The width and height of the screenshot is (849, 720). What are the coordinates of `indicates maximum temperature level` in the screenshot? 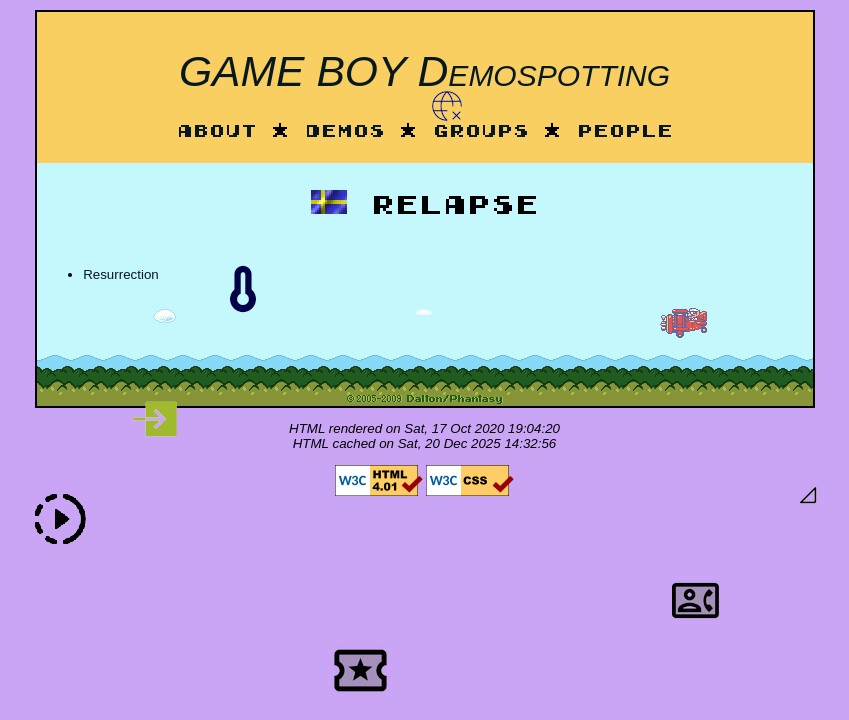 It's located at (243, 289).